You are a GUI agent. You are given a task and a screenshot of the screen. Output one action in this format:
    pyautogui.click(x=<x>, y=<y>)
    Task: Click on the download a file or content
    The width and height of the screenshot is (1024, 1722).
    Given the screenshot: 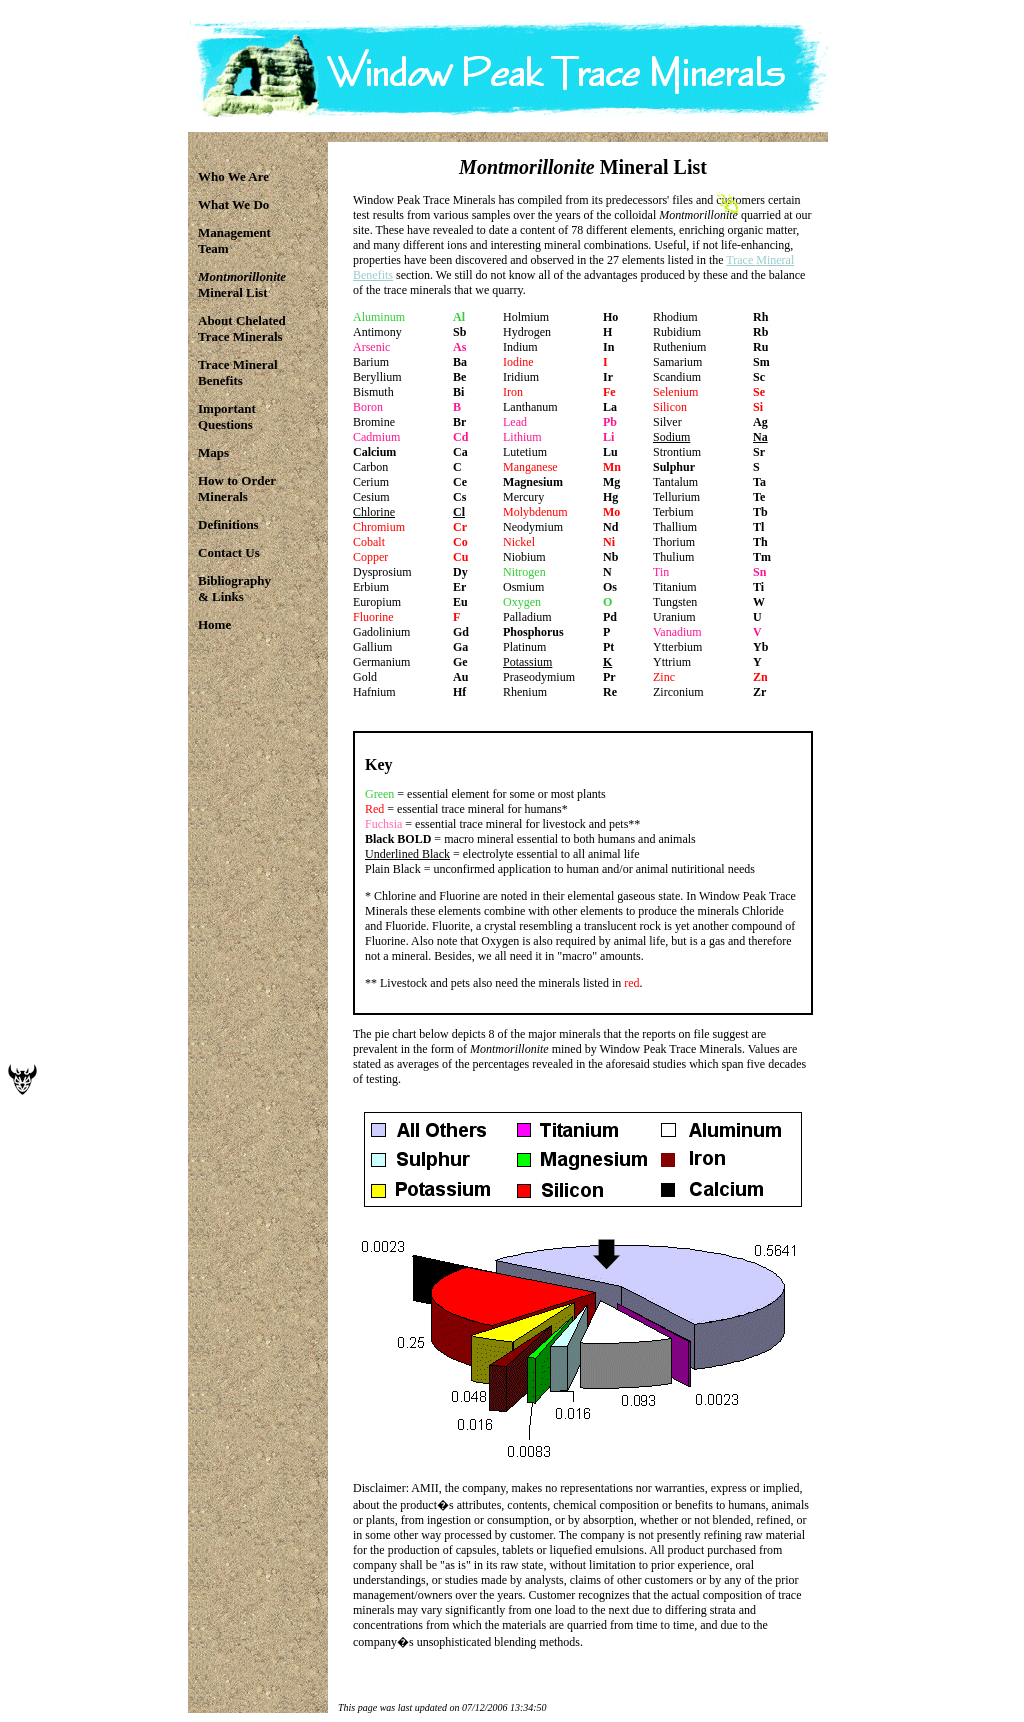 What is the action you would take?
    pyautogui.click(x=606, y=1254)
    